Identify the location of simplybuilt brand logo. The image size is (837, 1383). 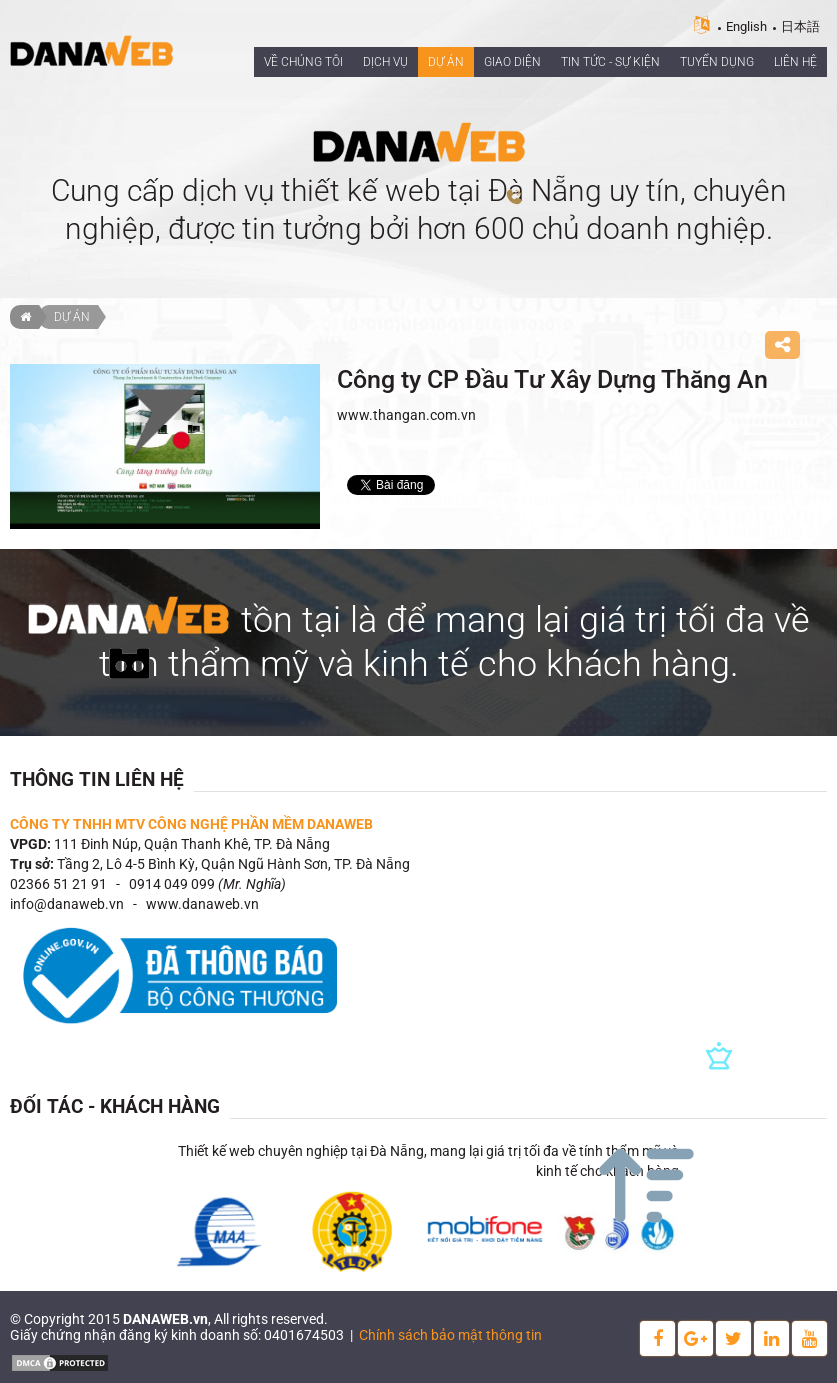
(129, 663).